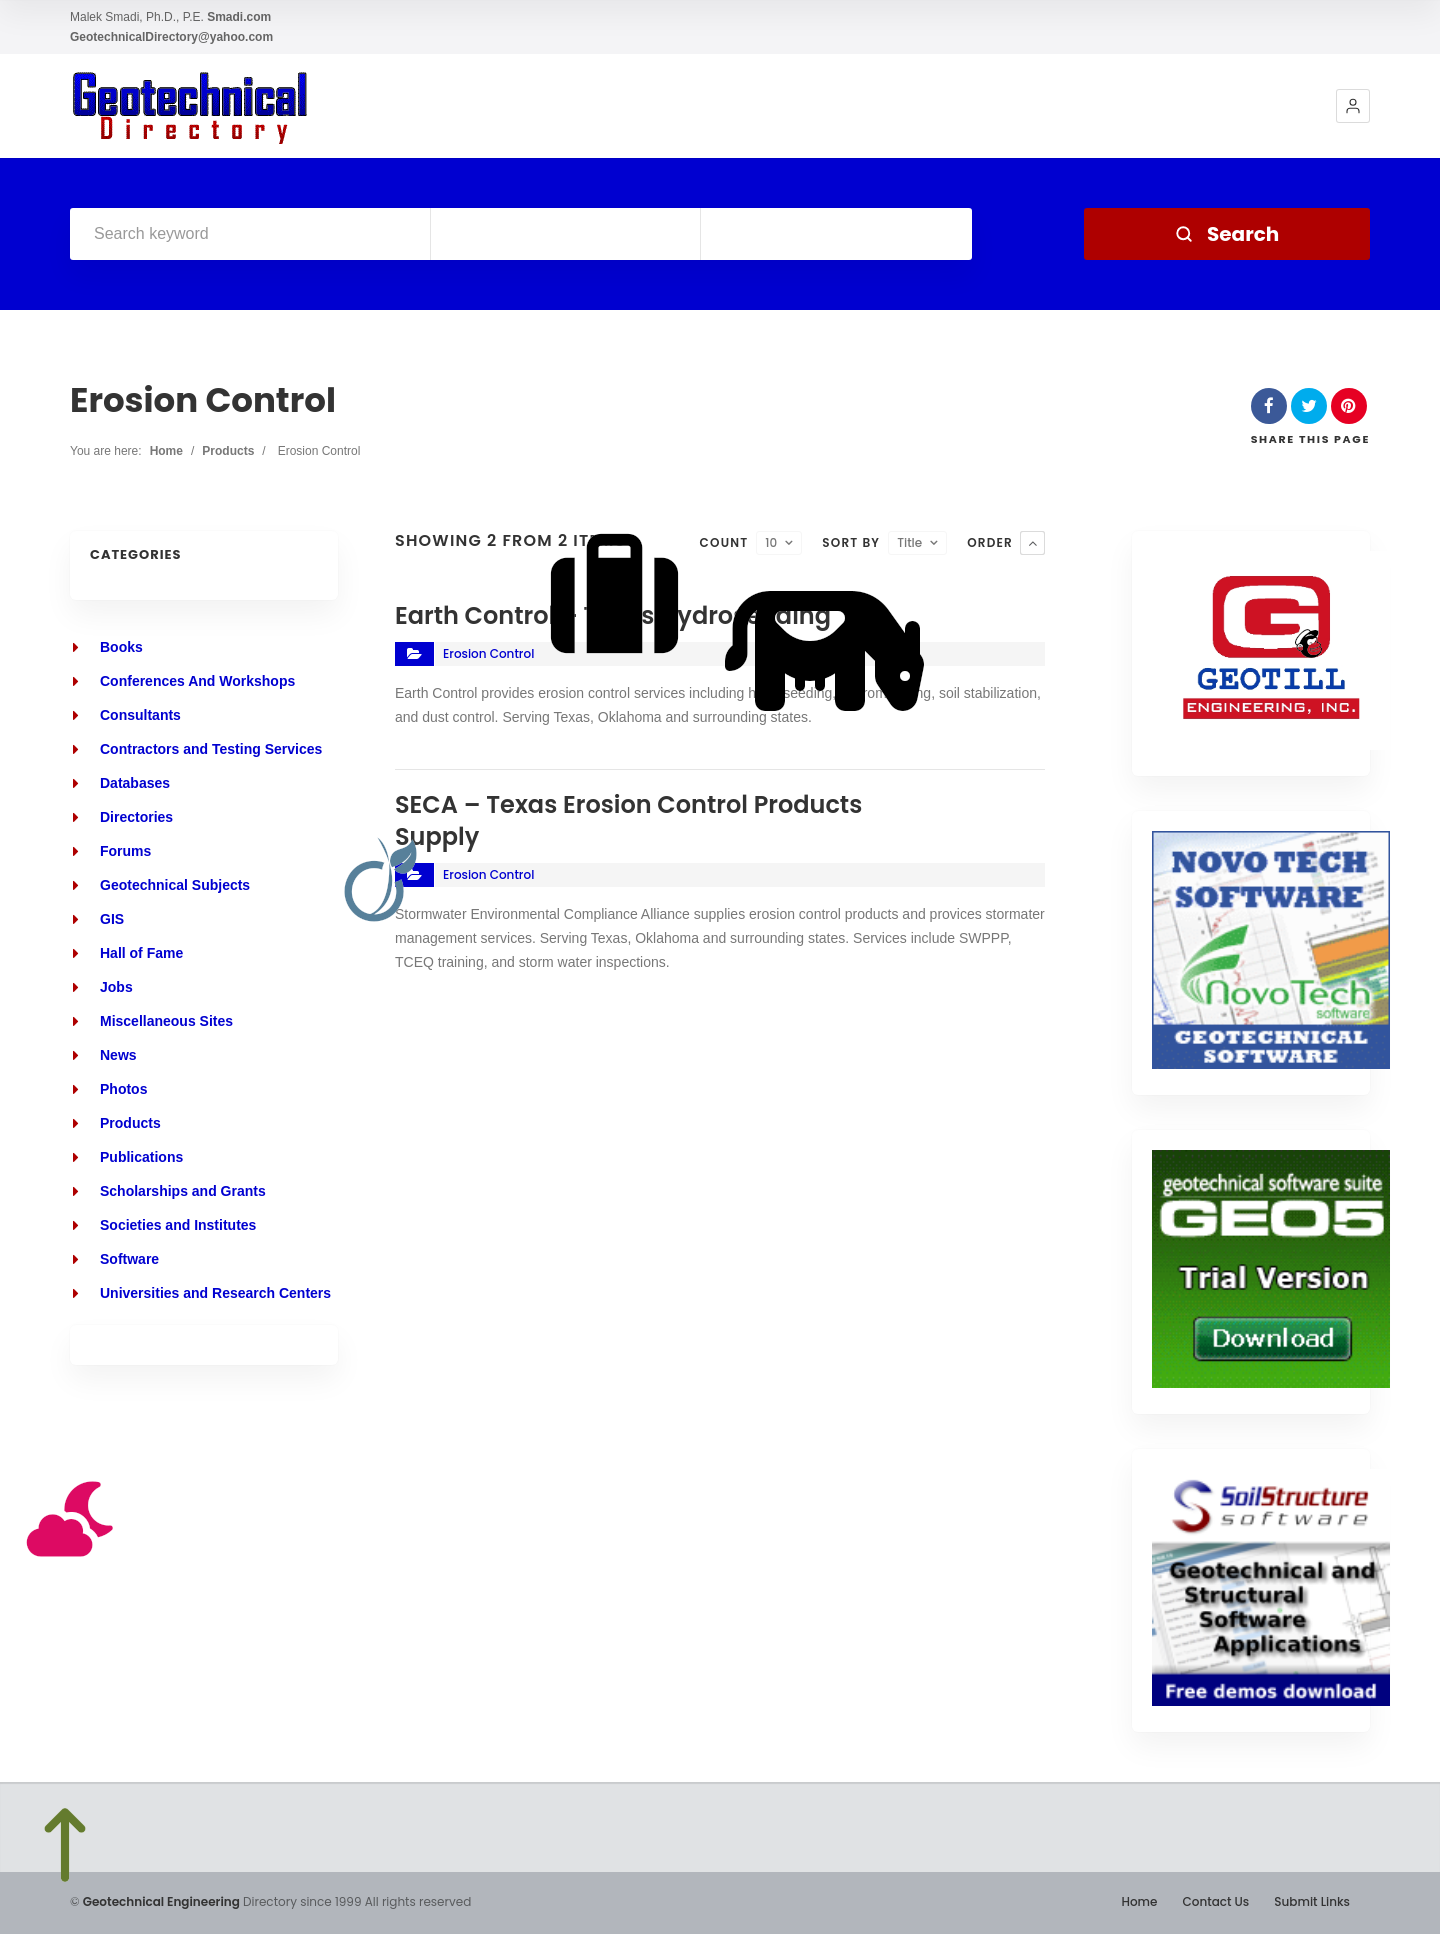 This screenshot has width=1440, height=1934. What do you see at coordinates (1308, 643) in the screenshot?
I see `open mailchimp email marketing platform` at bounding box center [1308, 643].